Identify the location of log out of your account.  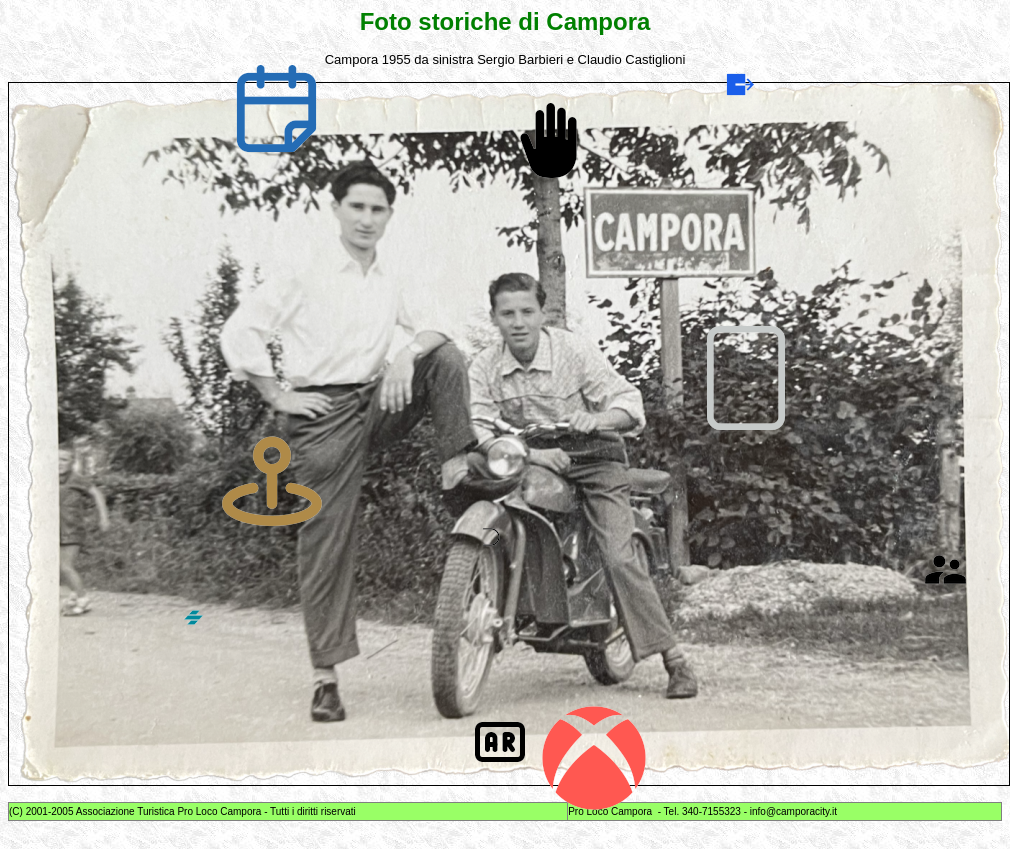
(740, 84).